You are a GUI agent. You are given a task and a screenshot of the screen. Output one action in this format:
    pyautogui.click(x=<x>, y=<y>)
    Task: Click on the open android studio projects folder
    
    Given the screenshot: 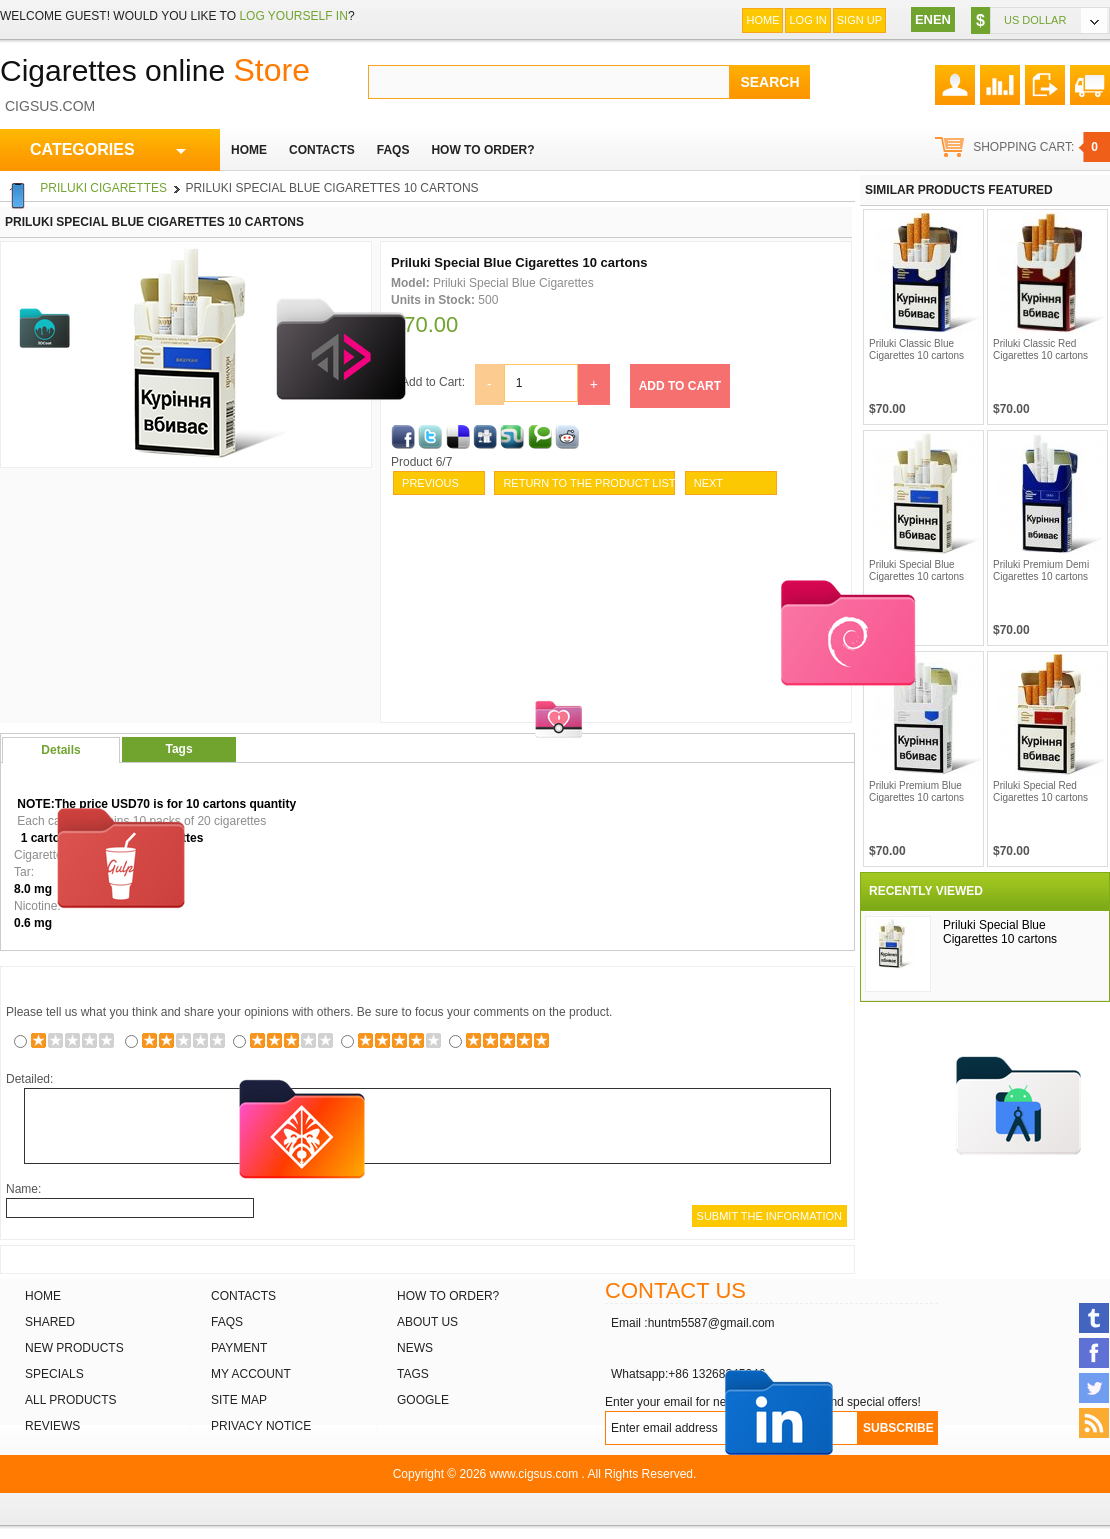 What is the action you would take?
    pyautogui.click(x=1018, y=1109)
    